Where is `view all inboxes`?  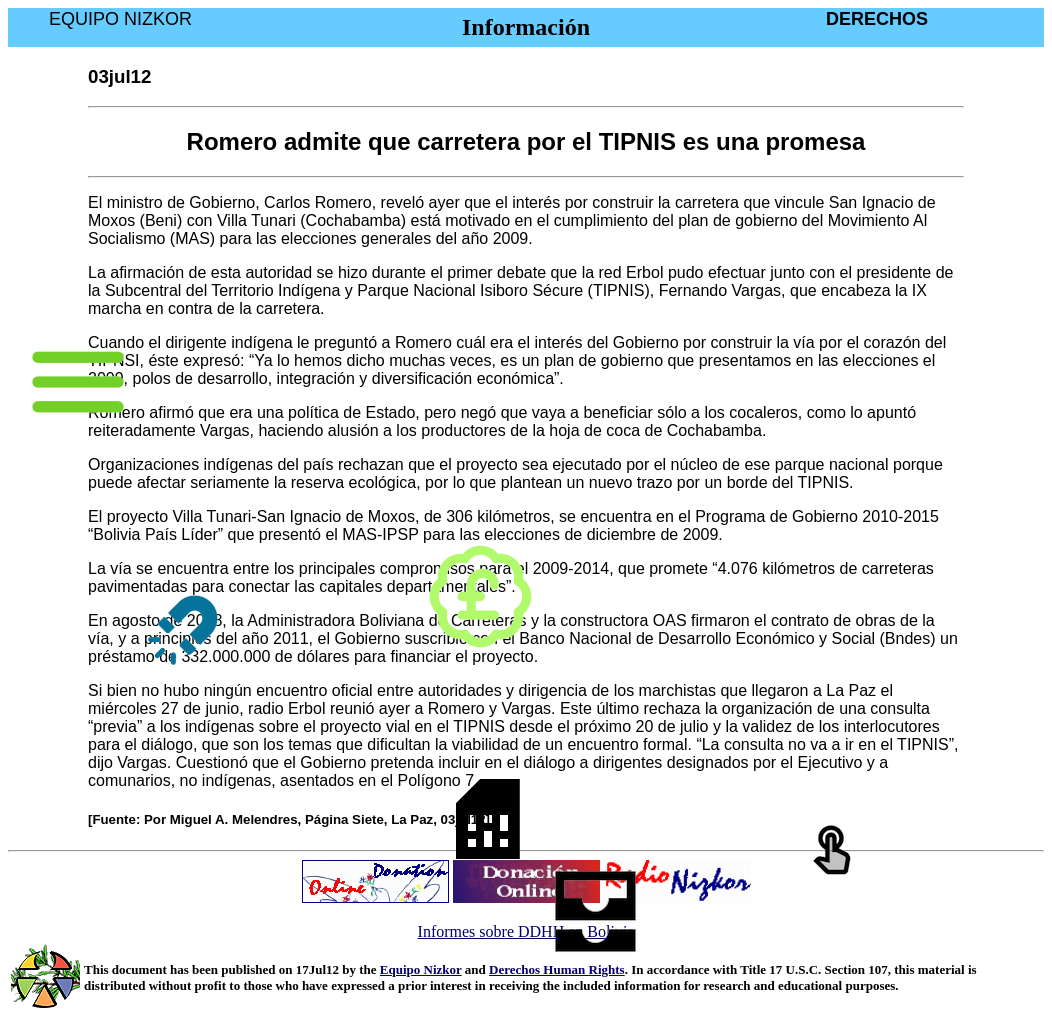 view all inboxes is located at coordinates (595, 911).